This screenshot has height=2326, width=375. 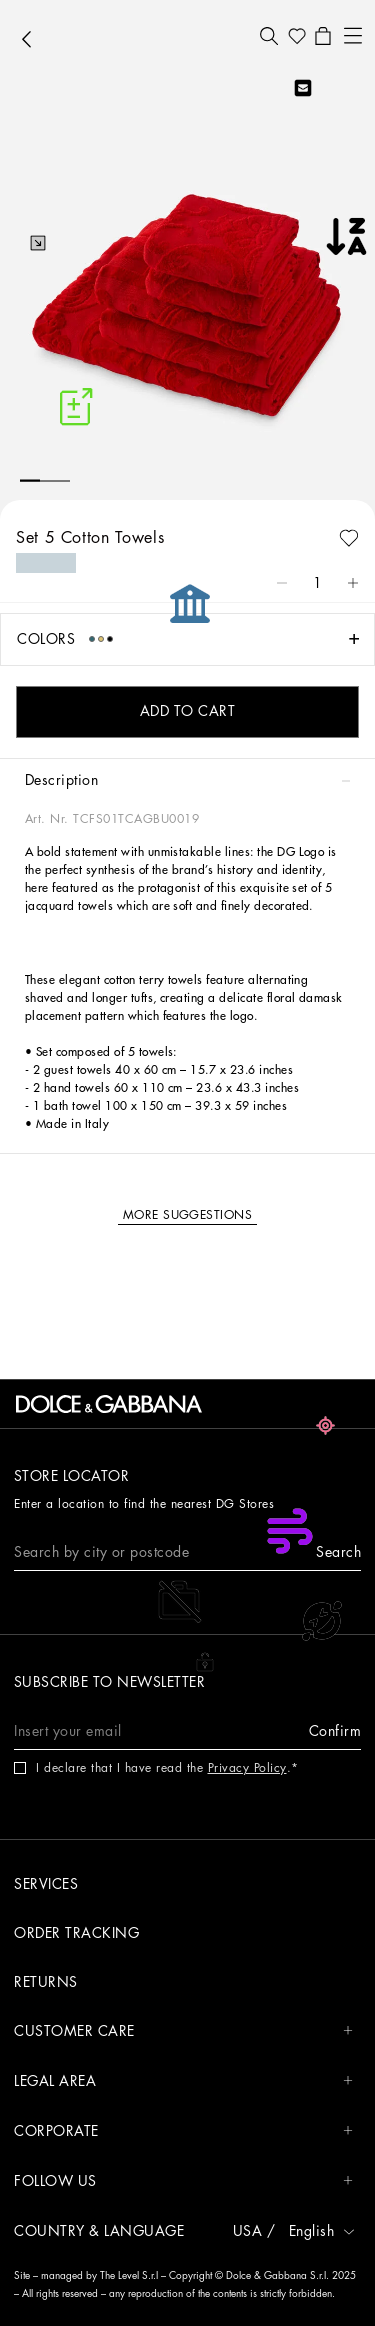 I want to click on unlocked or unsecured state, so click(x=205, y=1663).